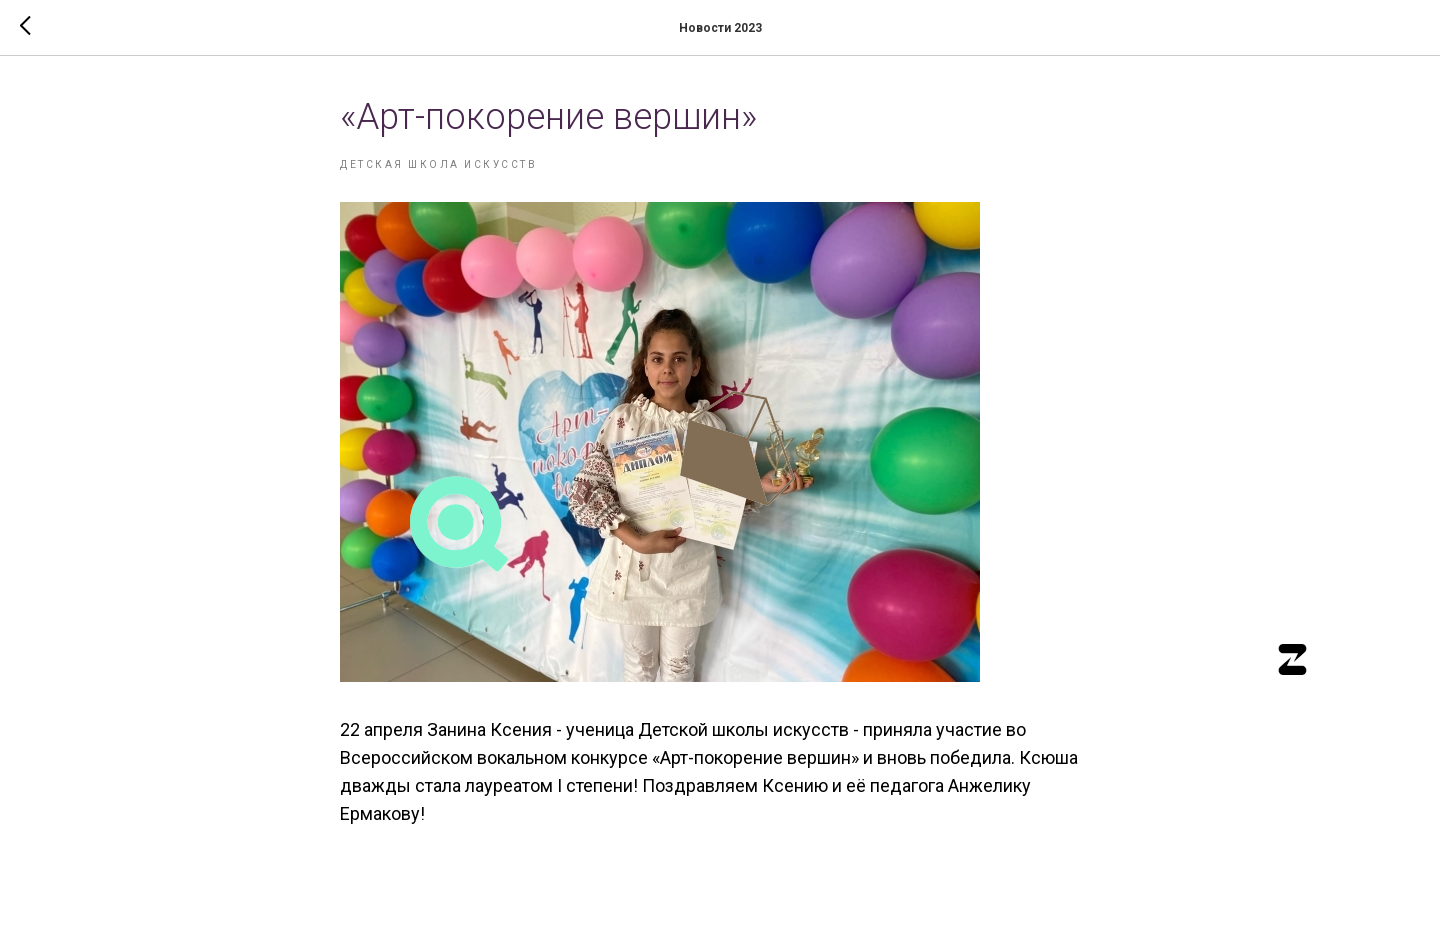  Describe the element at coordinates (1292, 659) in the screenshot. I see `open zulip messaging app` at that location.